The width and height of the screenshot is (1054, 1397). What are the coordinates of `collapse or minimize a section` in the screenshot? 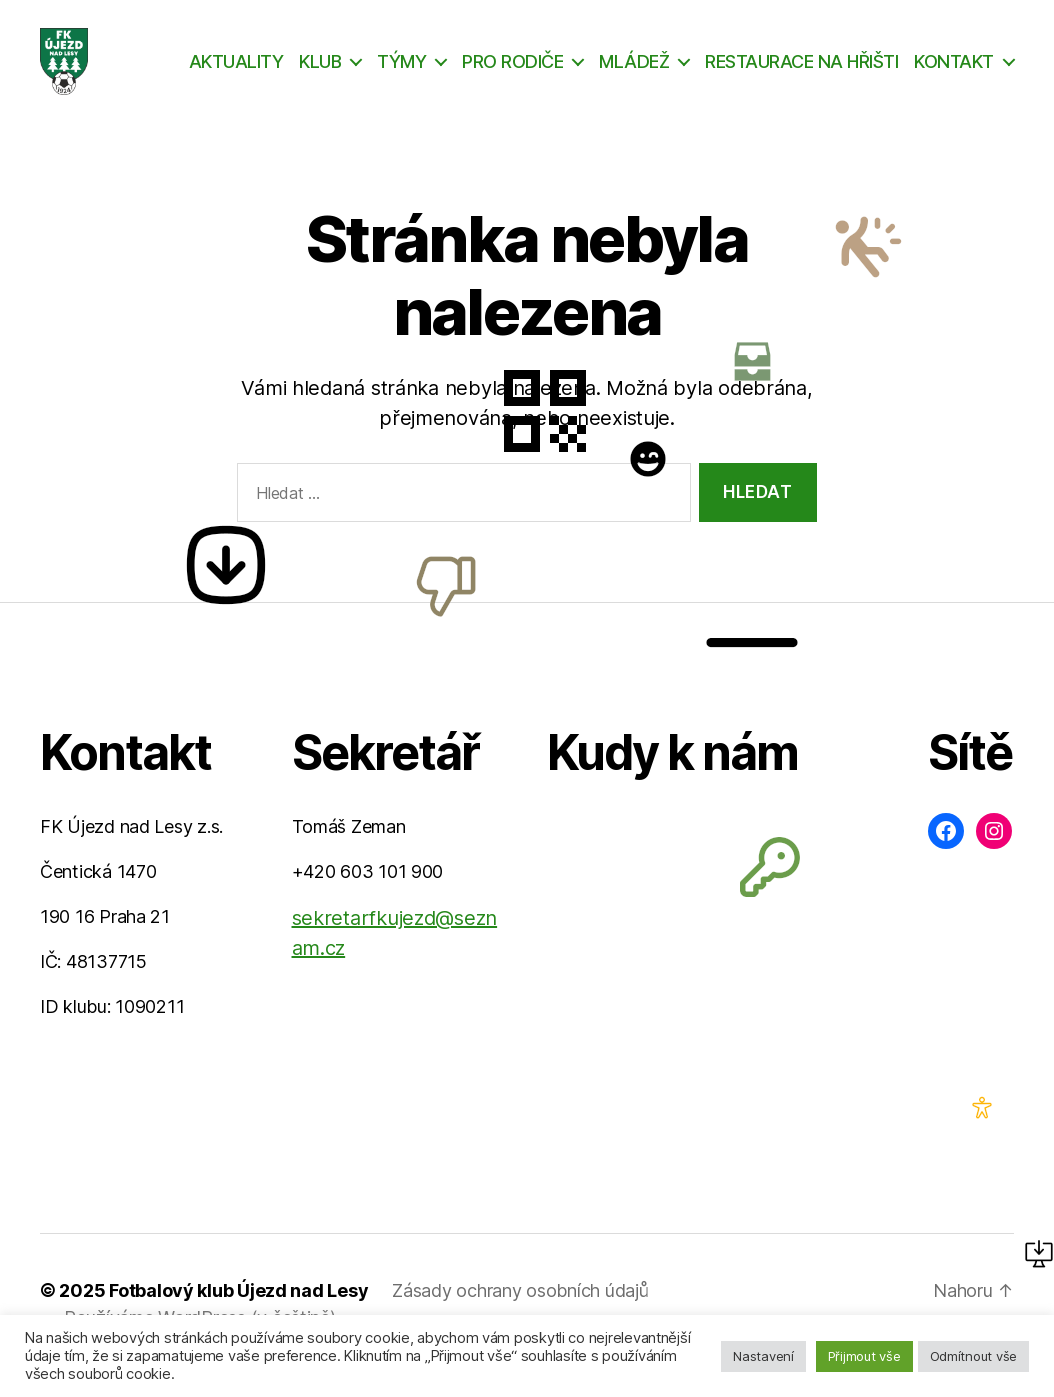 It's located at (752, 638).